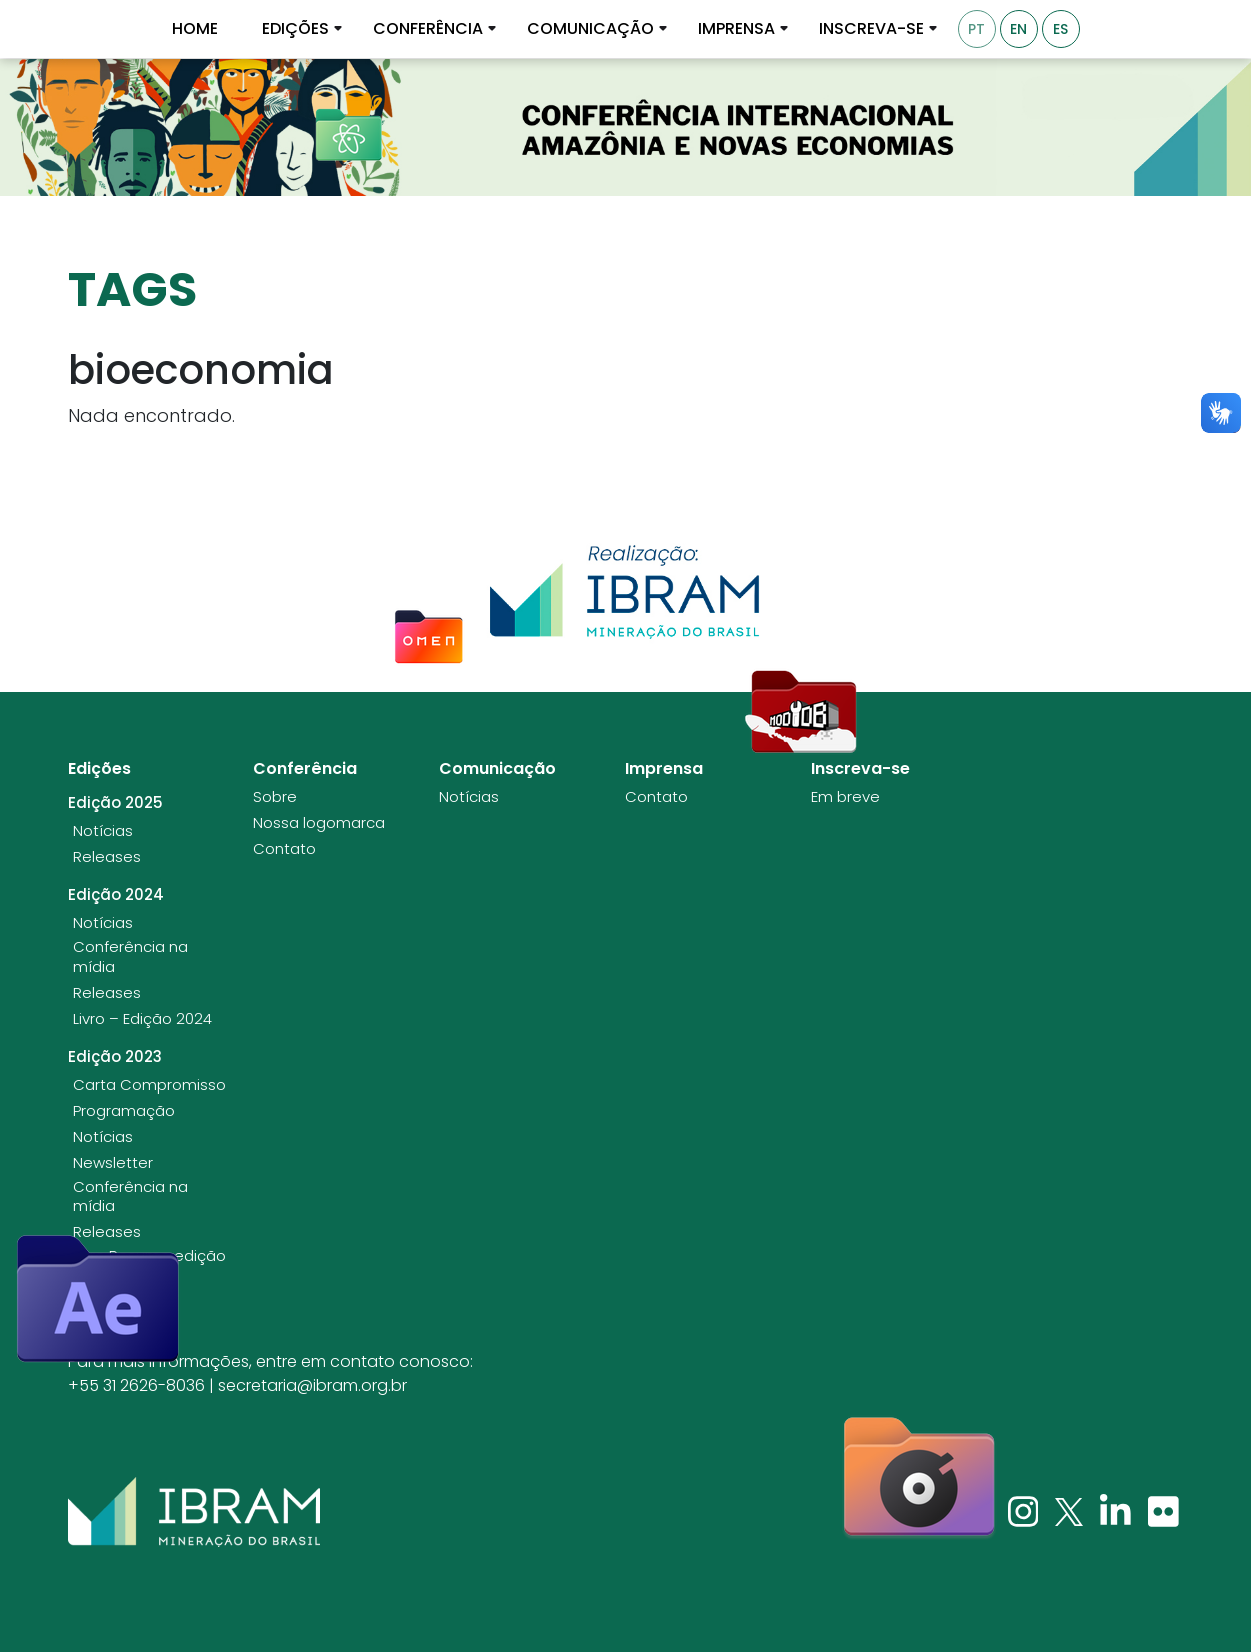  I want to click on folder containing Adobe After Effects project files, so click(97, 1303).